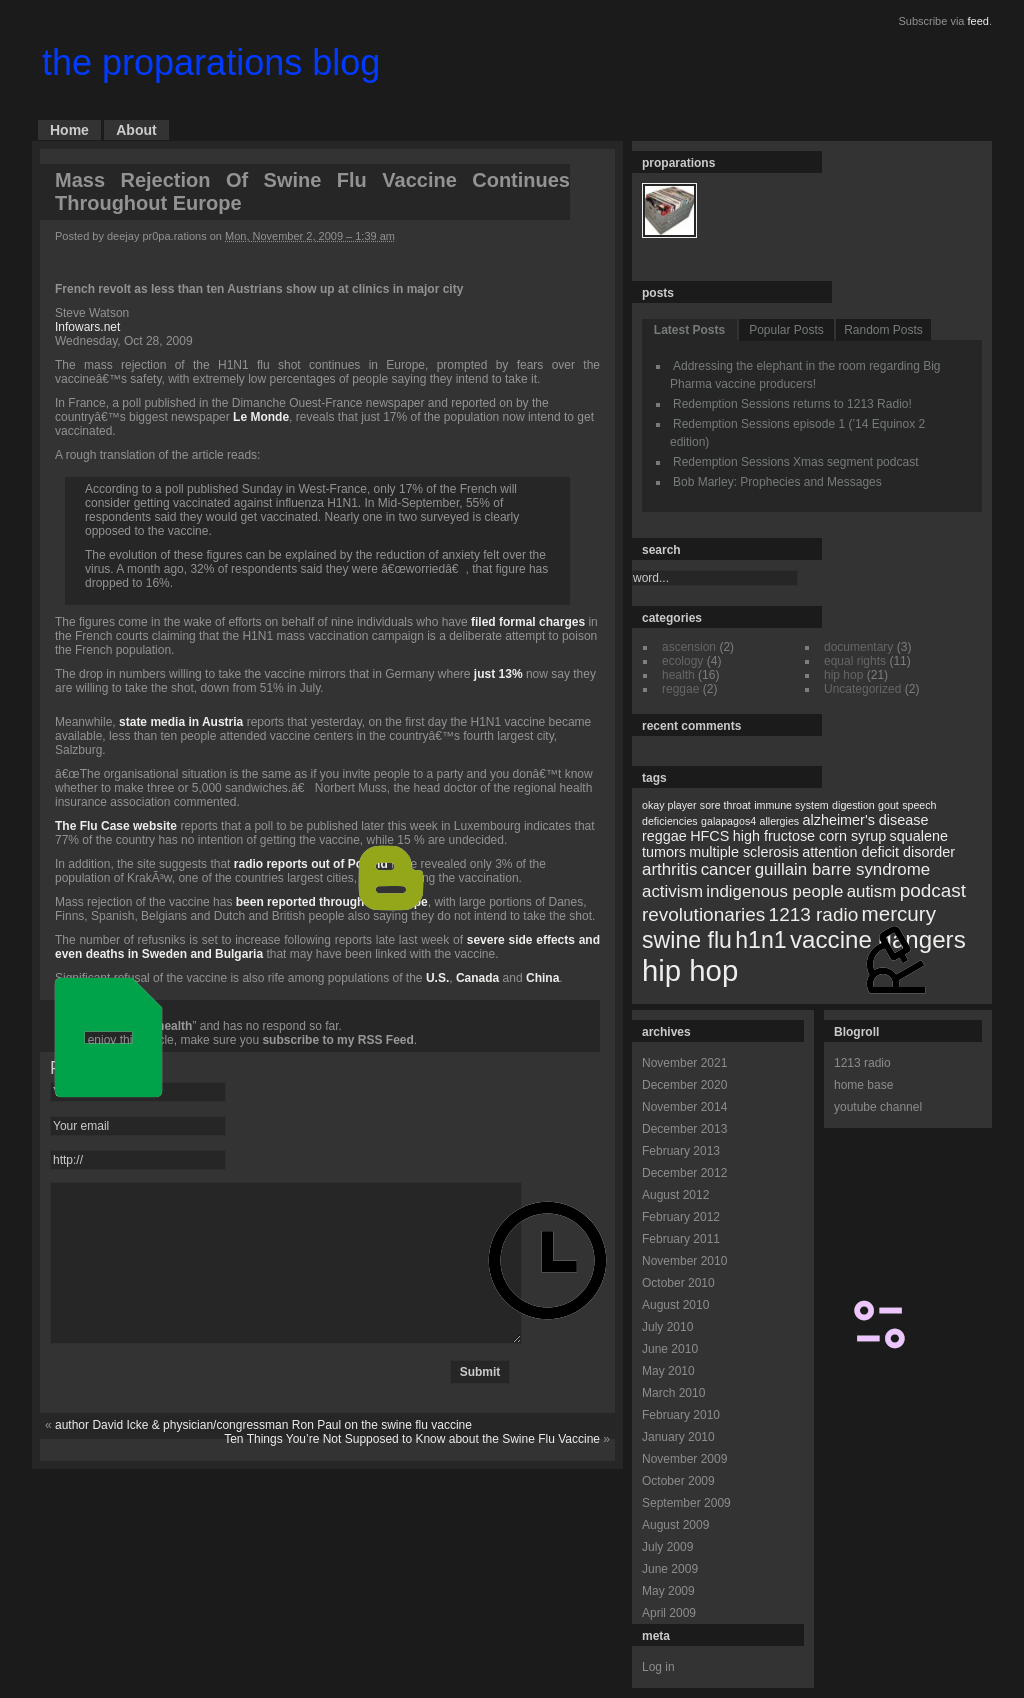 This screenshot has width=1024, height=1698. I want to click on open blogger app, so click(391, 878).